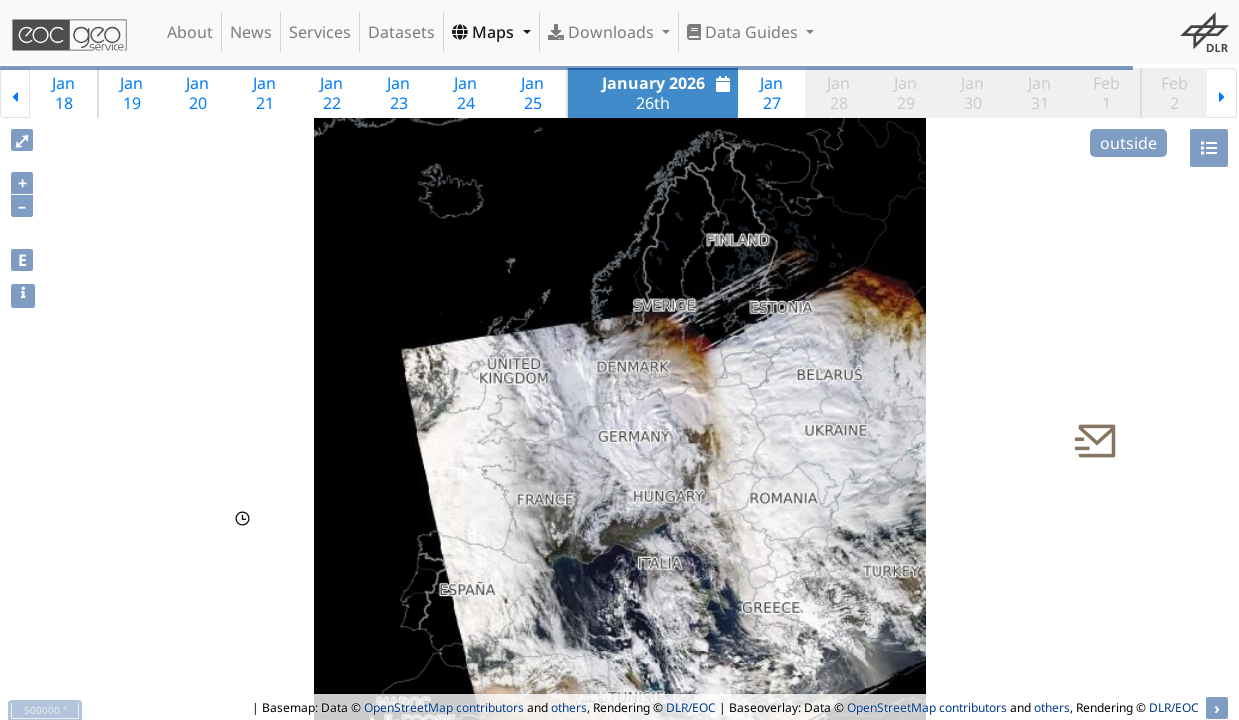  Describe the element at coordinates (242, 518) in the screenshot. I see `view time or clock settings` at that location.